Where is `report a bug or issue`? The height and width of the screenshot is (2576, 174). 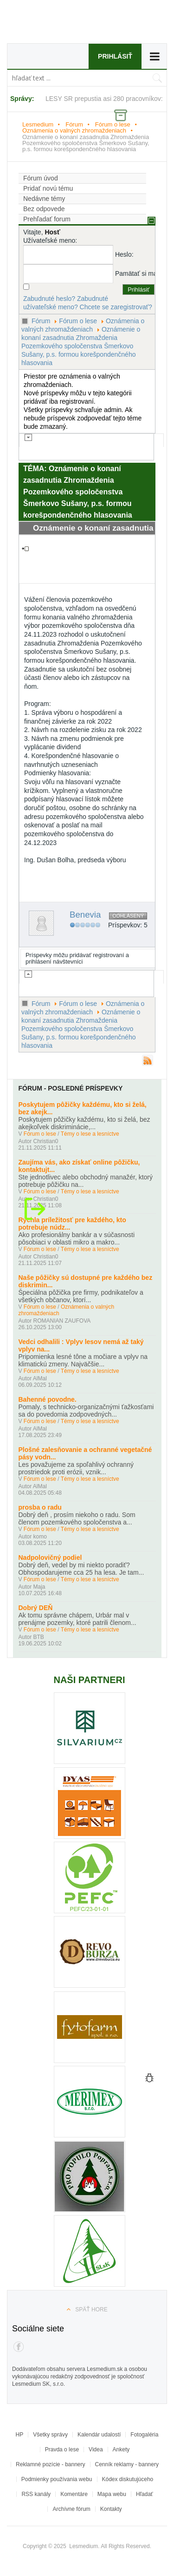
report a bug or issue is located at coordinates (149, 2078).